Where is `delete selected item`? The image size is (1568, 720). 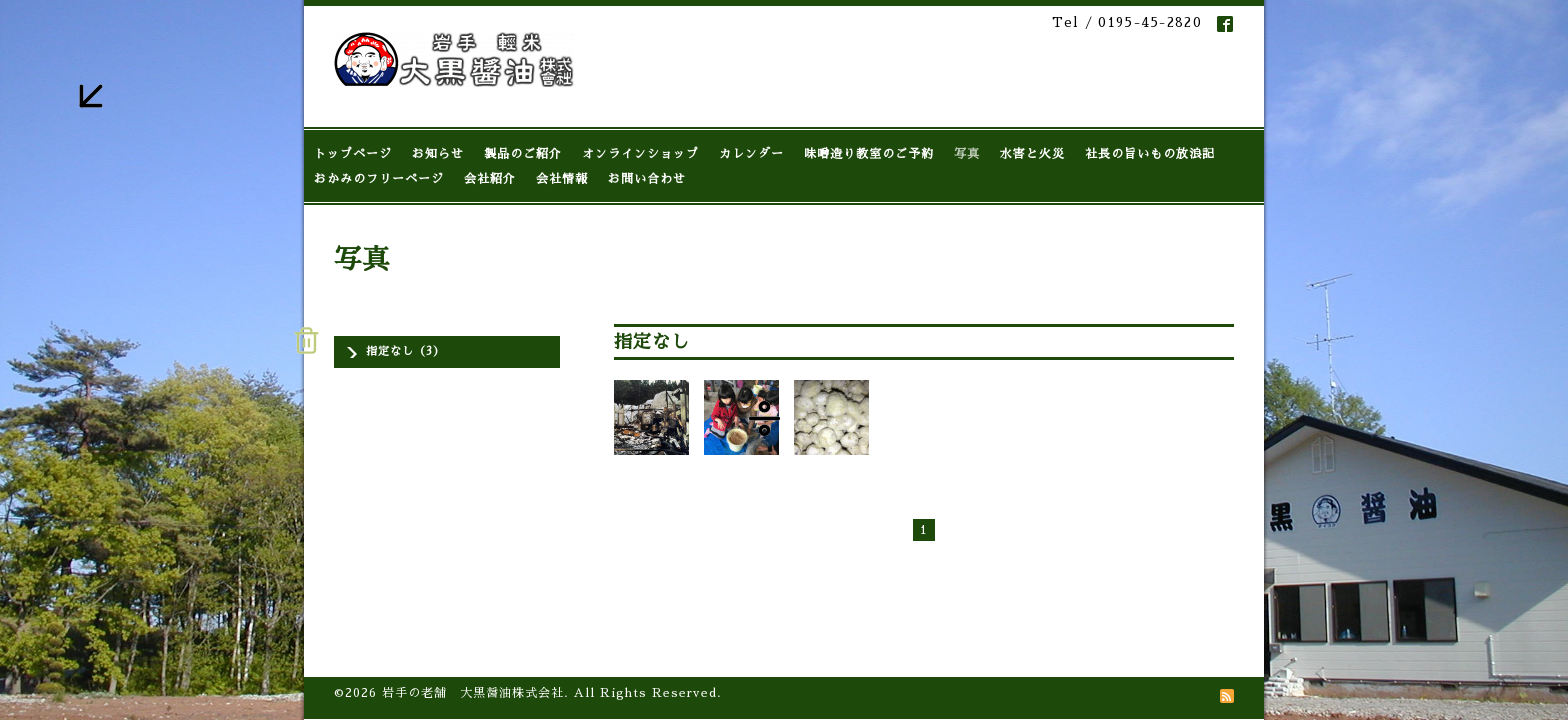
delete selected item is located at coordinates (306, 340).